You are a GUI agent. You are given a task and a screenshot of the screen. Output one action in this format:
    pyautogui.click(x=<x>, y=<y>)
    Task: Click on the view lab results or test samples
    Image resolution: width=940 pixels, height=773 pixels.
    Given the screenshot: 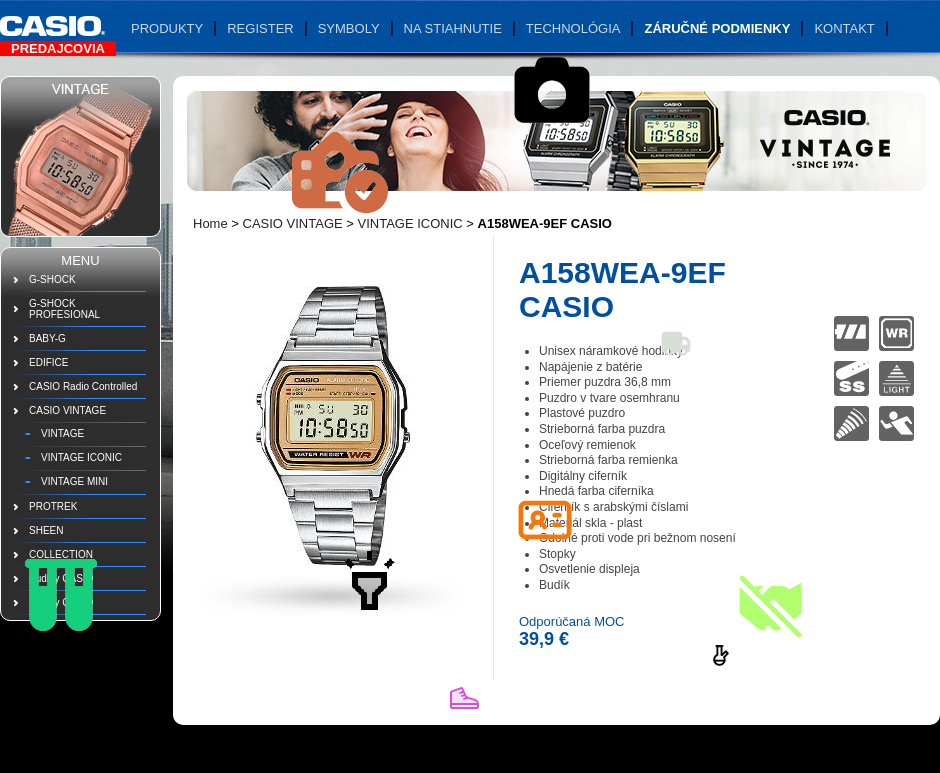 What is the action you would take?
    pyautogui.click(x=61, y=595)
    